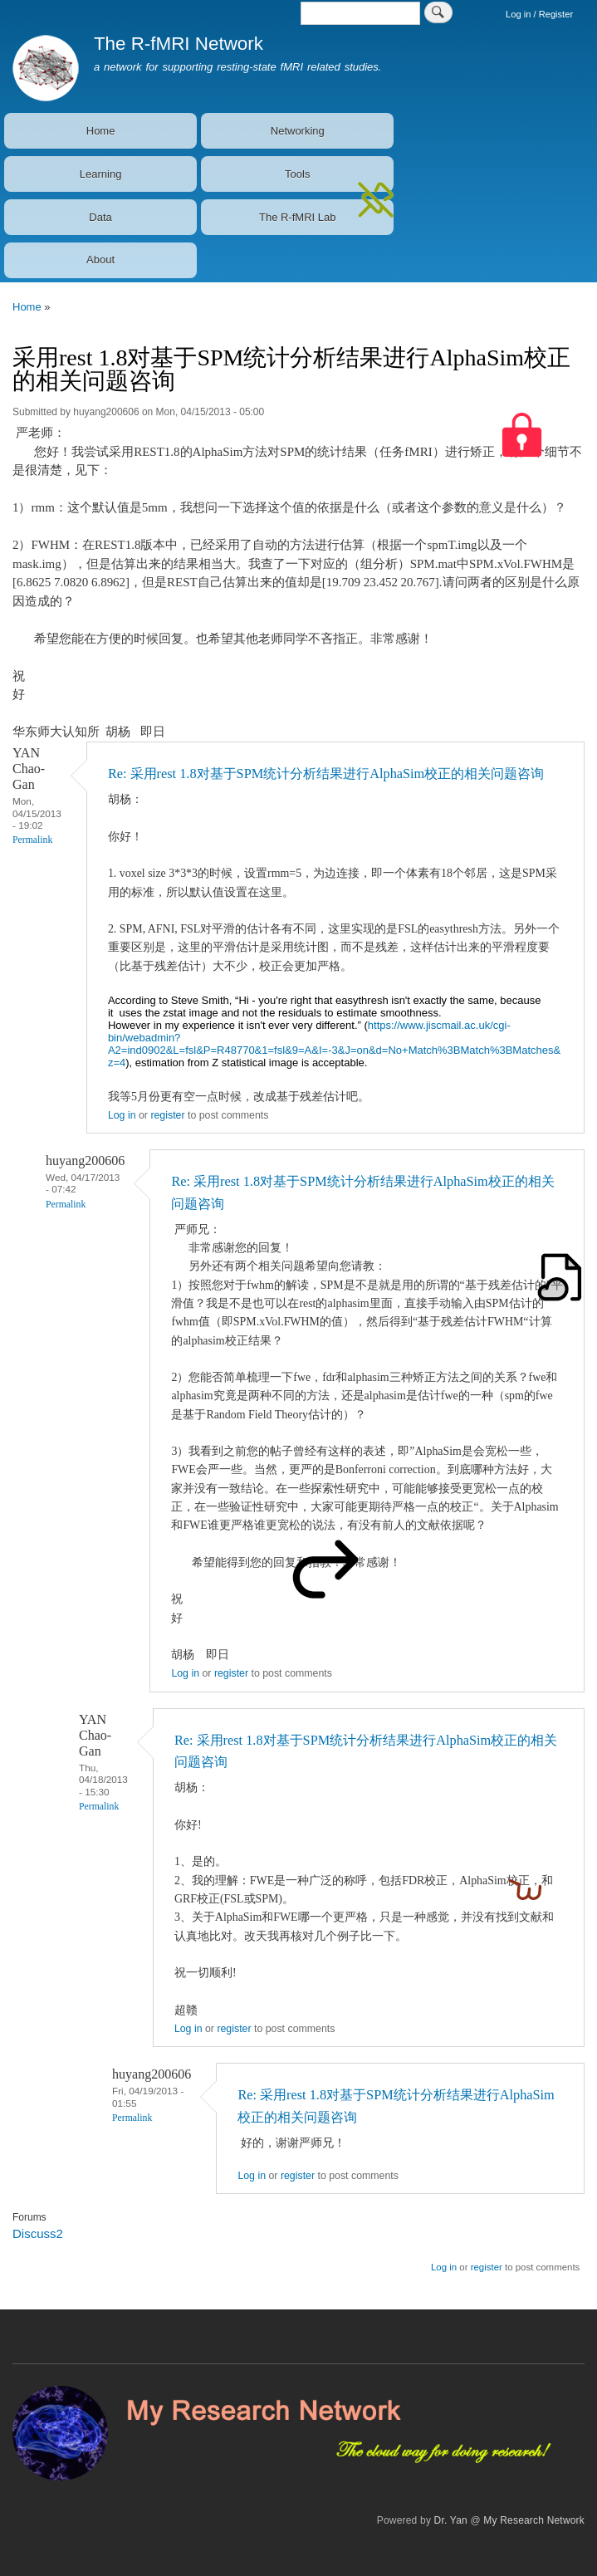 The width and height of the screenshot is (597, 2576). What do you see at coordinates (375, 199) in the screenshot?
I see `unpin an item from your saved list` at bounding box center [375, 199].